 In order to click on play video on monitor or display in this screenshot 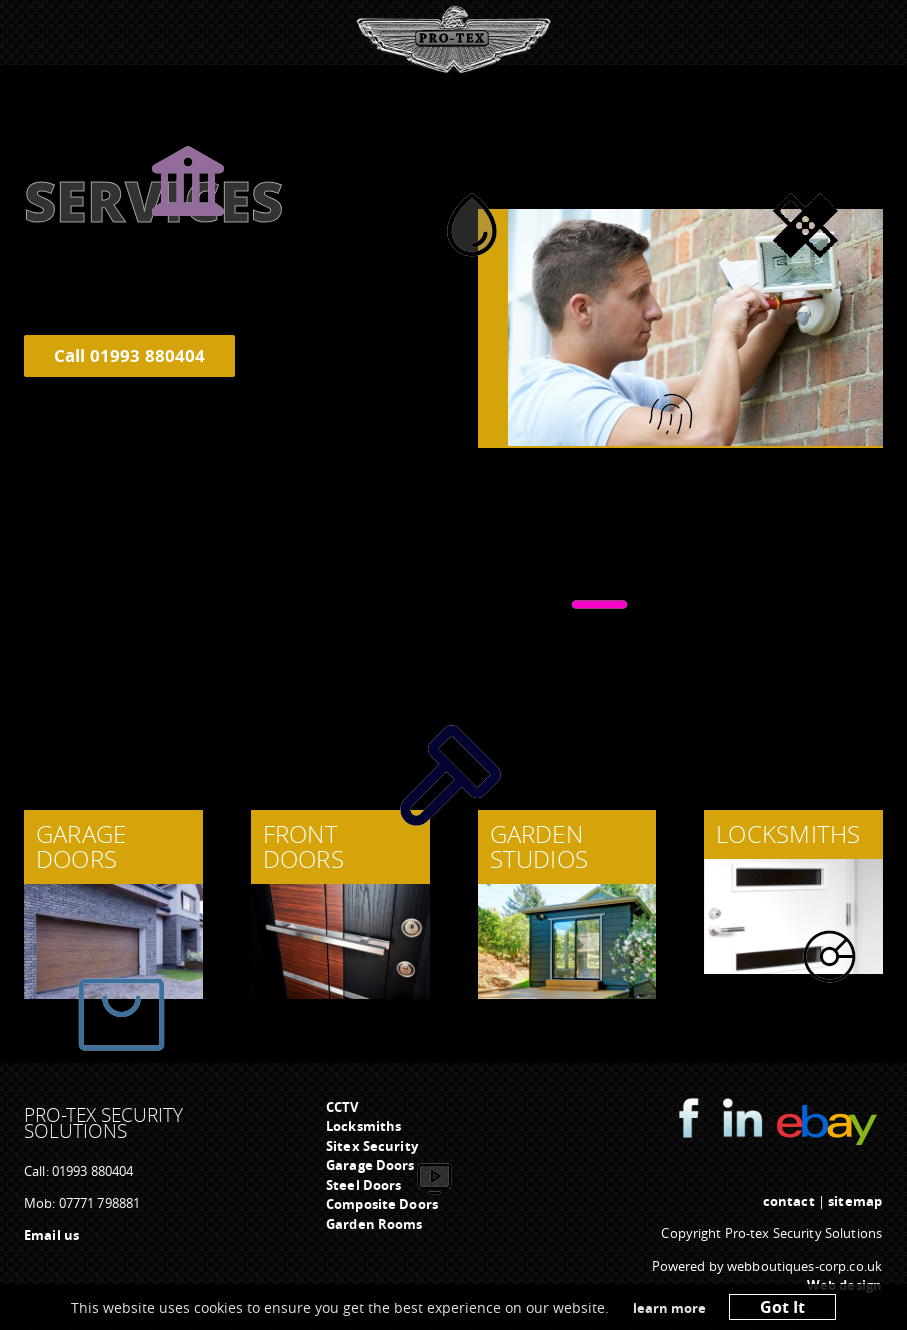, I will do `click(434, 1177)`.